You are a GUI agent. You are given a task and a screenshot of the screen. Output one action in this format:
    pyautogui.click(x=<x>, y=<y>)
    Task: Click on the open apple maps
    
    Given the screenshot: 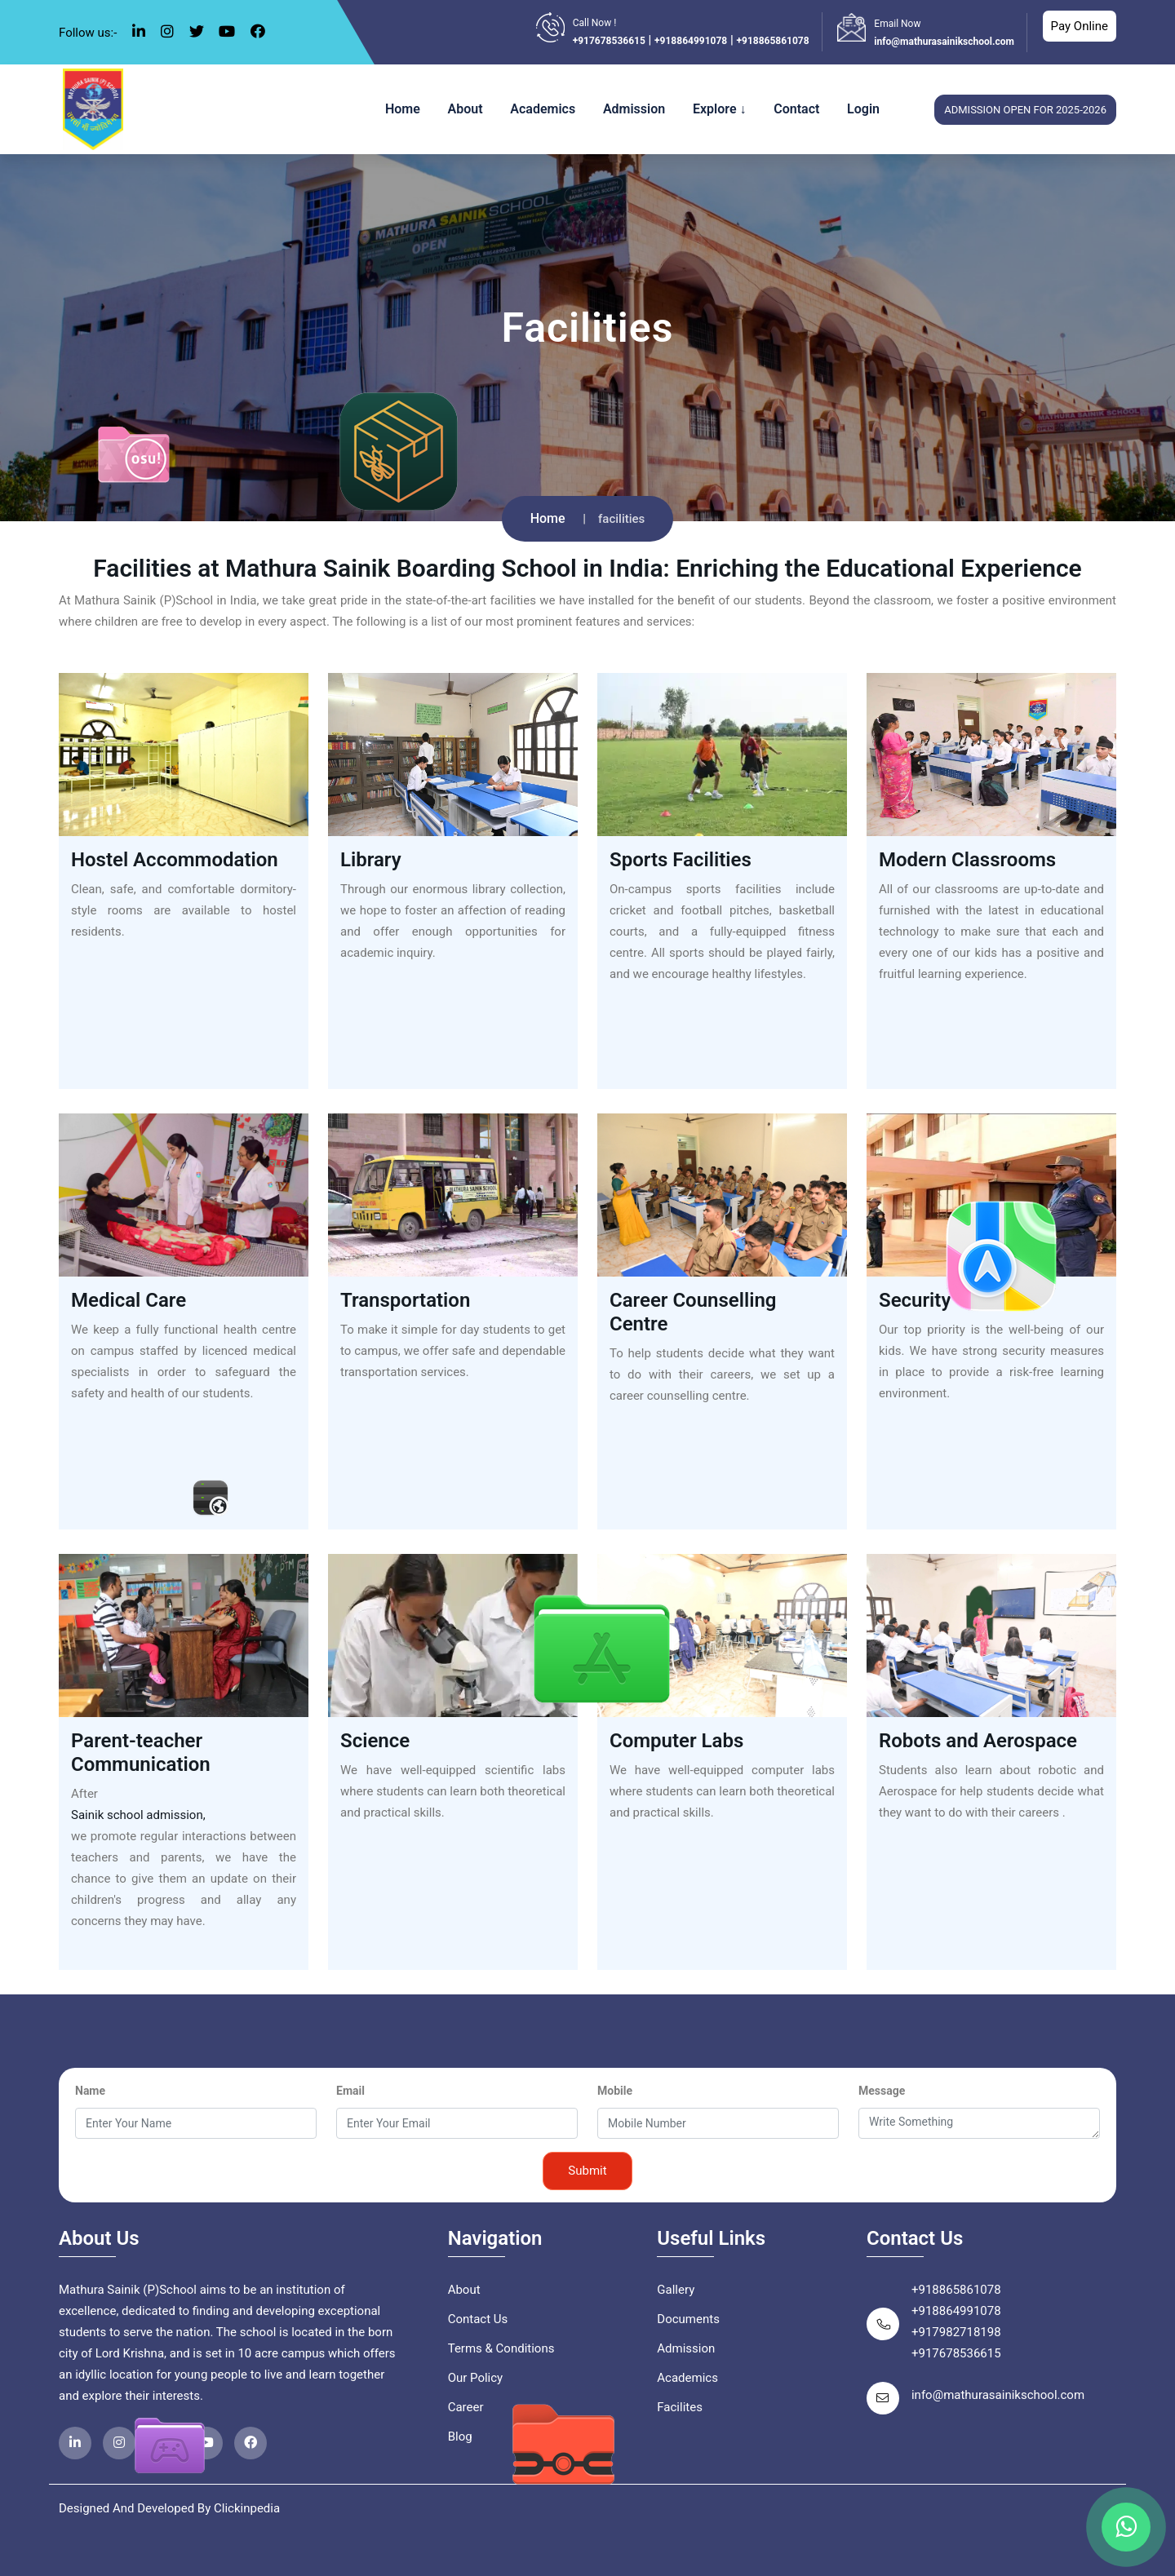 What is the action you would take?
    pyautogui.click(x=1001, y=1256)
    